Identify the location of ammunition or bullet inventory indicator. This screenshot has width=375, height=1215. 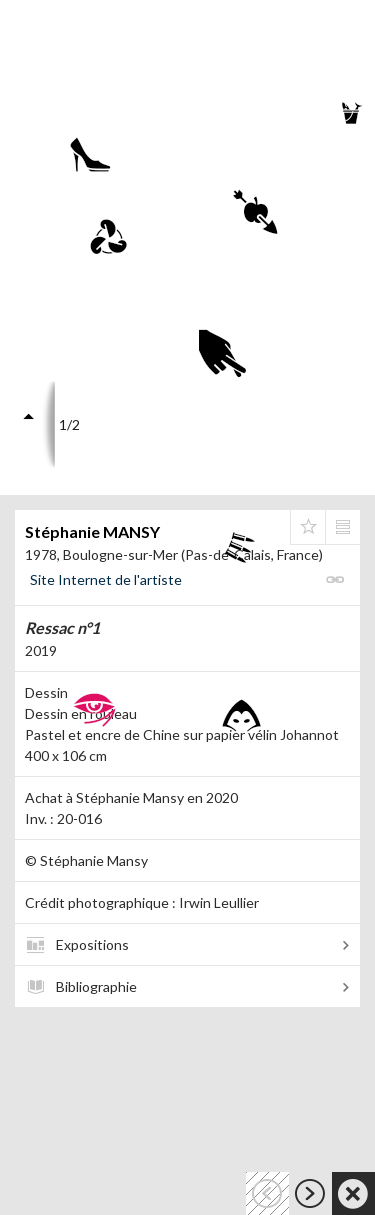
(239, 547).